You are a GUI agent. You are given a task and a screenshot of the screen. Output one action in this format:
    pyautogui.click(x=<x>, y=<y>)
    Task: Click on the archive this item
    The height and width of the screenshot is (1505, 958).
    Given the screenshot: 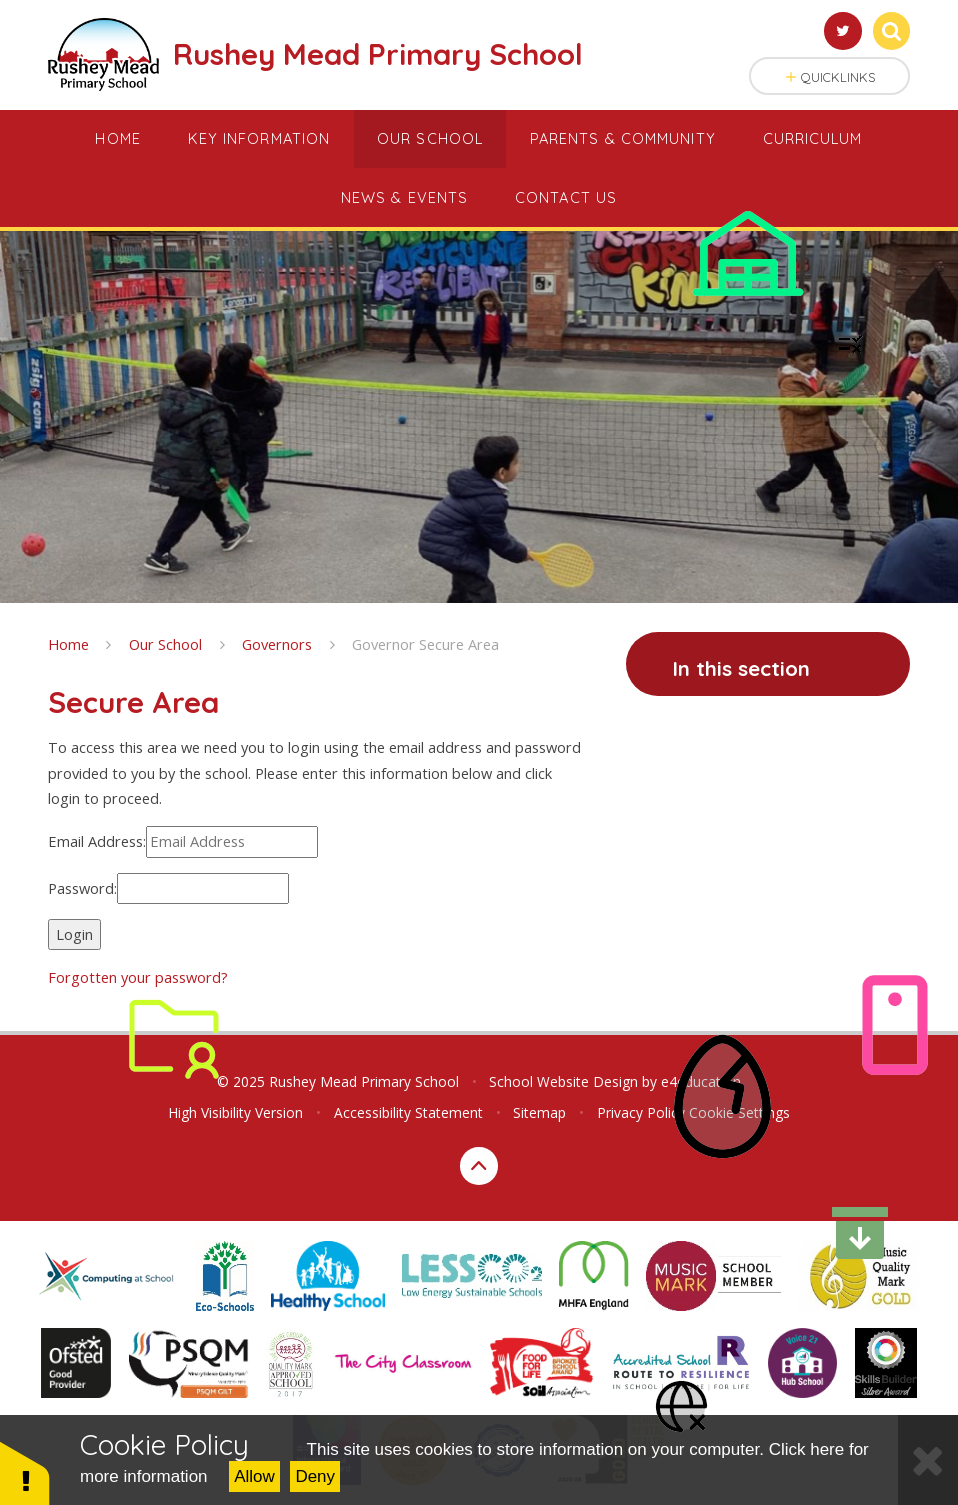 What is the action you would take?
    pyautogui.click(x=860, y=1233)
    